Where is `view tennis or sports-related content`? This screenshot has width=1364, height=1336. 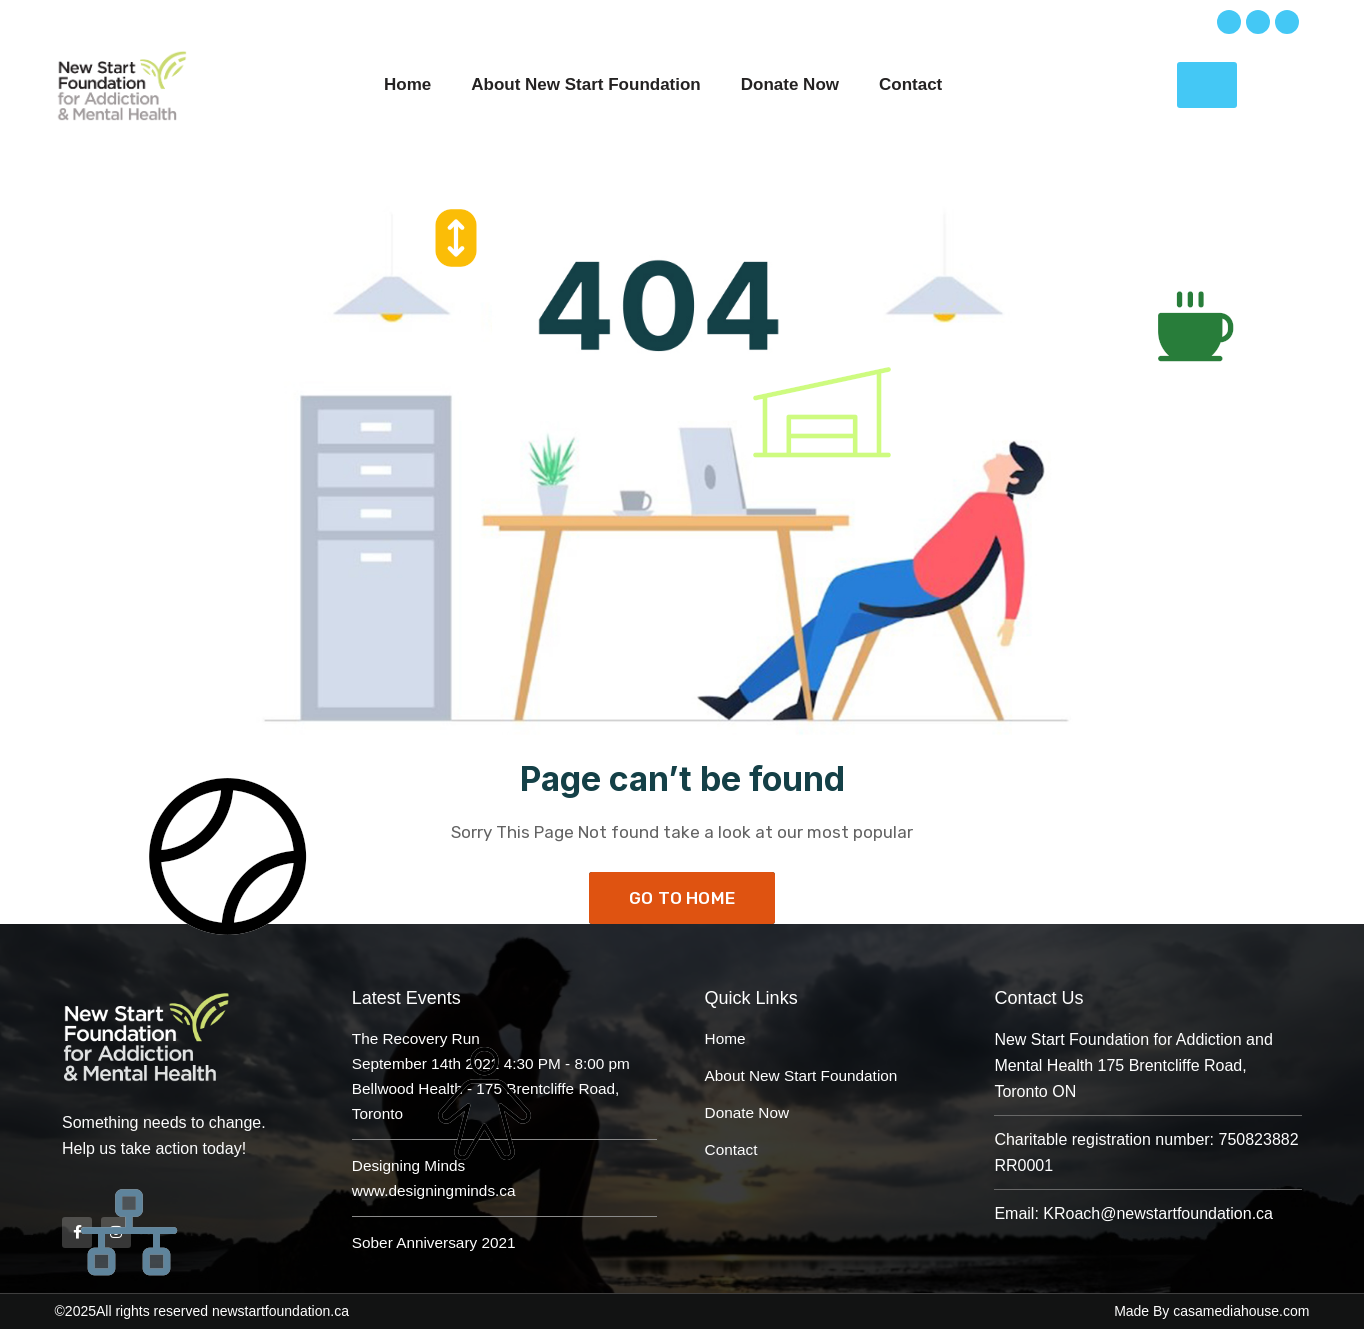
view tennis or sports-related content is located at coordinates (227, 856).